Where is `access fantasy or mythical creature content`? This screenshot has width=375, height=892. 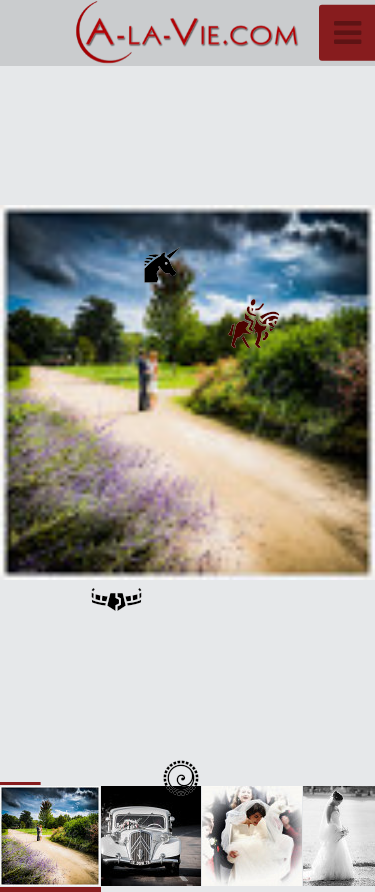 access fantasy or mythical creature content is located at coordinates (162, 264).